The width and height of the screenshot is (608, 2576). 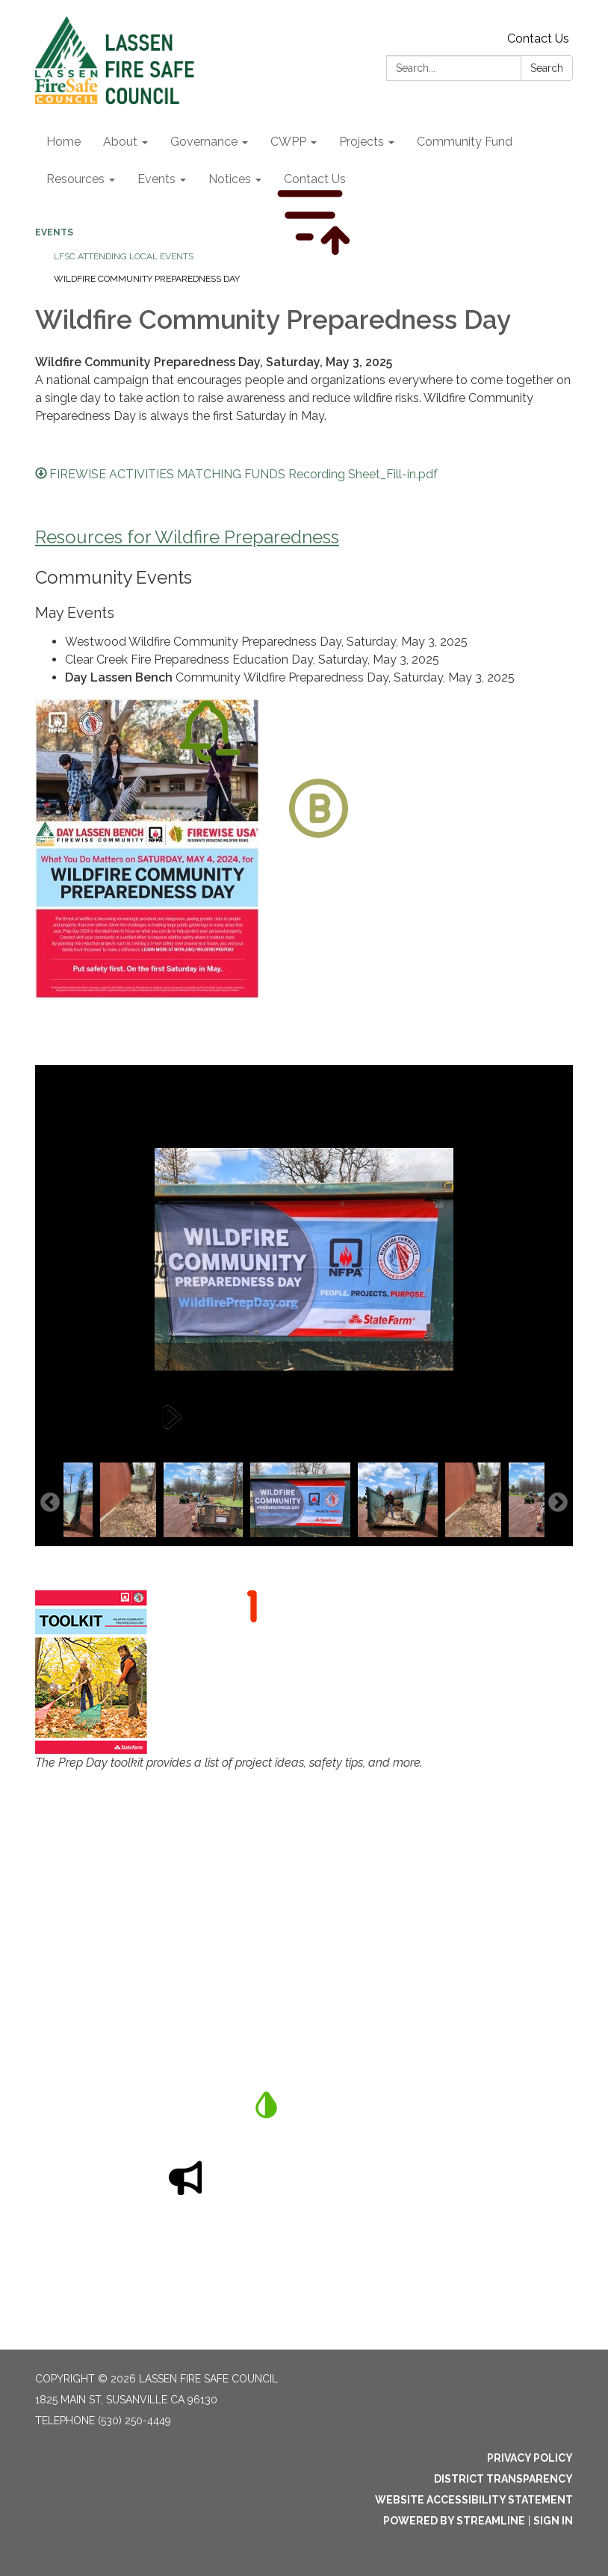 What do you see at coordinates (253, 1606) in the screenshot?
I see `indicates first item or top priority` at bounding box center [253, 1606].